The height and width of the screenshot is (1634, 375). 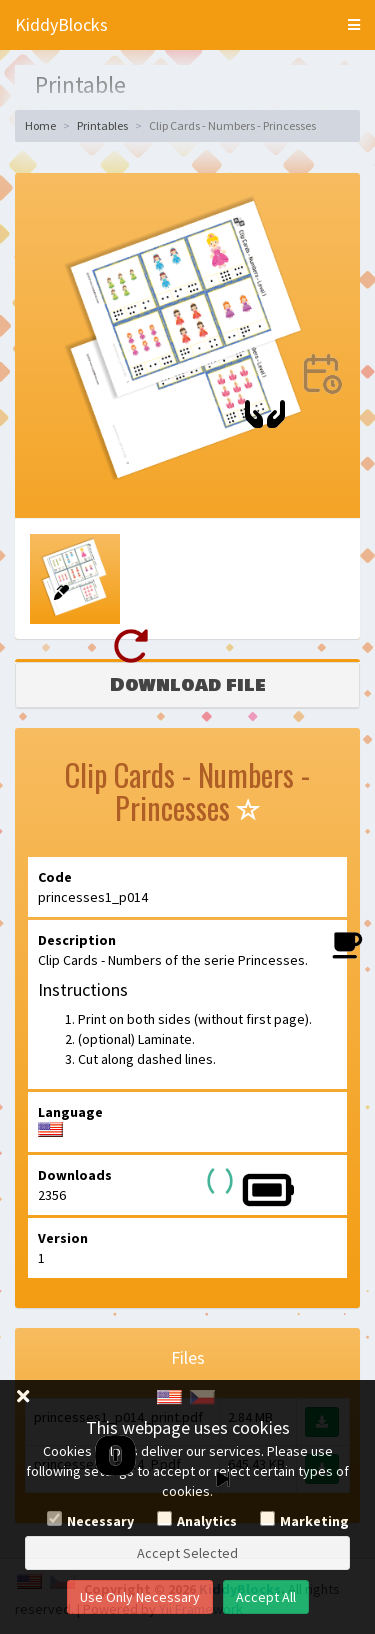 What do you see at coordinates (267, 1190) in the screenshot?
I see `indicates full battery charge` at bounding box center [267, 1190].